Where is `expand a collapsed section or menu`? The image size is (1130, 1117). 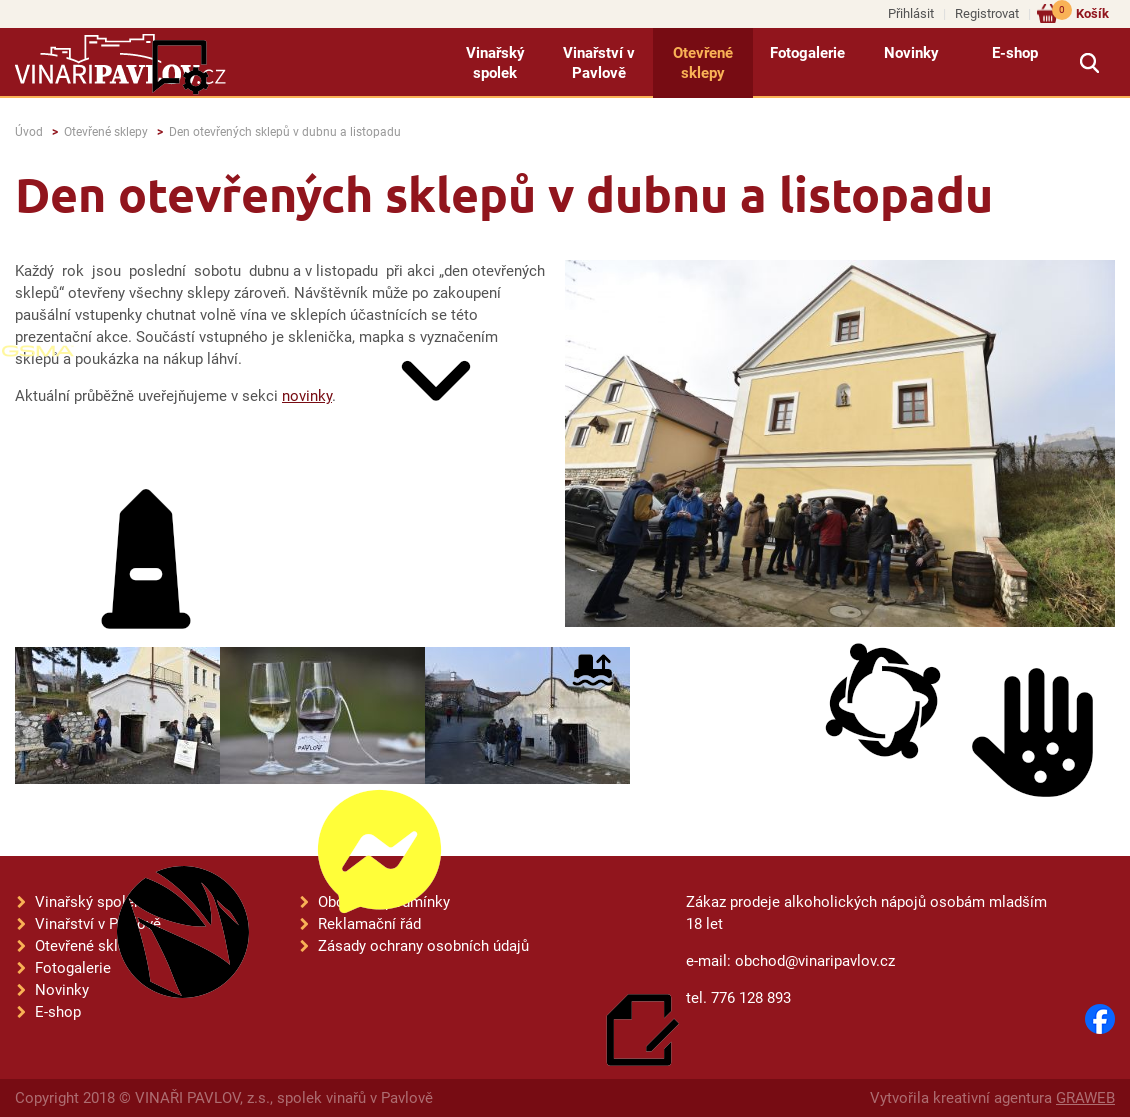 expand a collapsed section or menu is located at coordinates (436, 378).